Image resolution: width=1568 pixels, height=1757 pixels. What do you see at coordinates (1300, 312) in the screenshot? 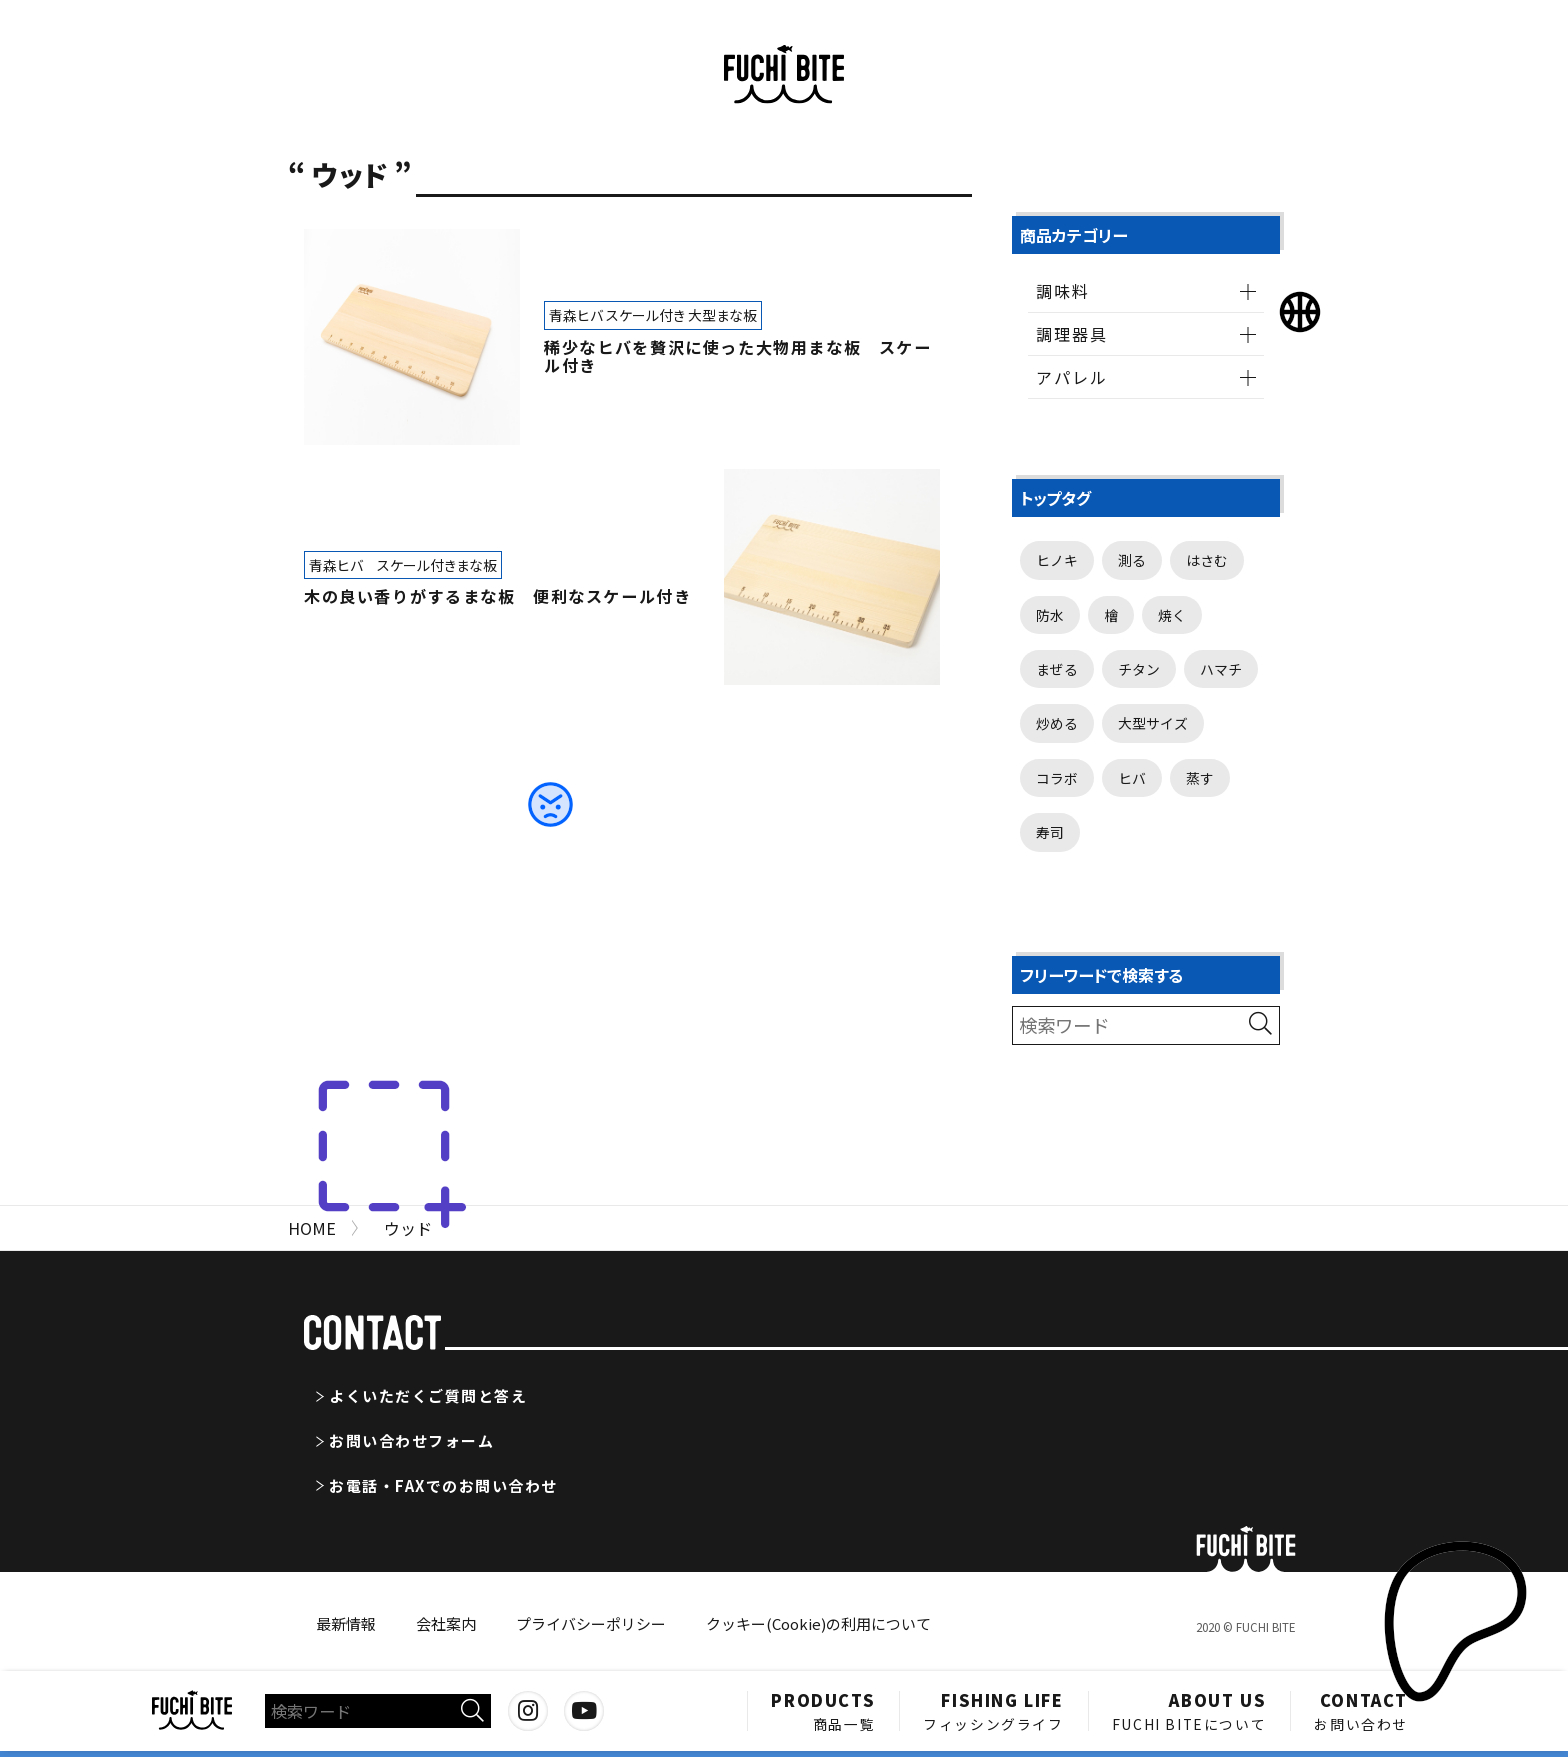
I see `access sports or basketball-related content` at bounding box center [1300, 312].